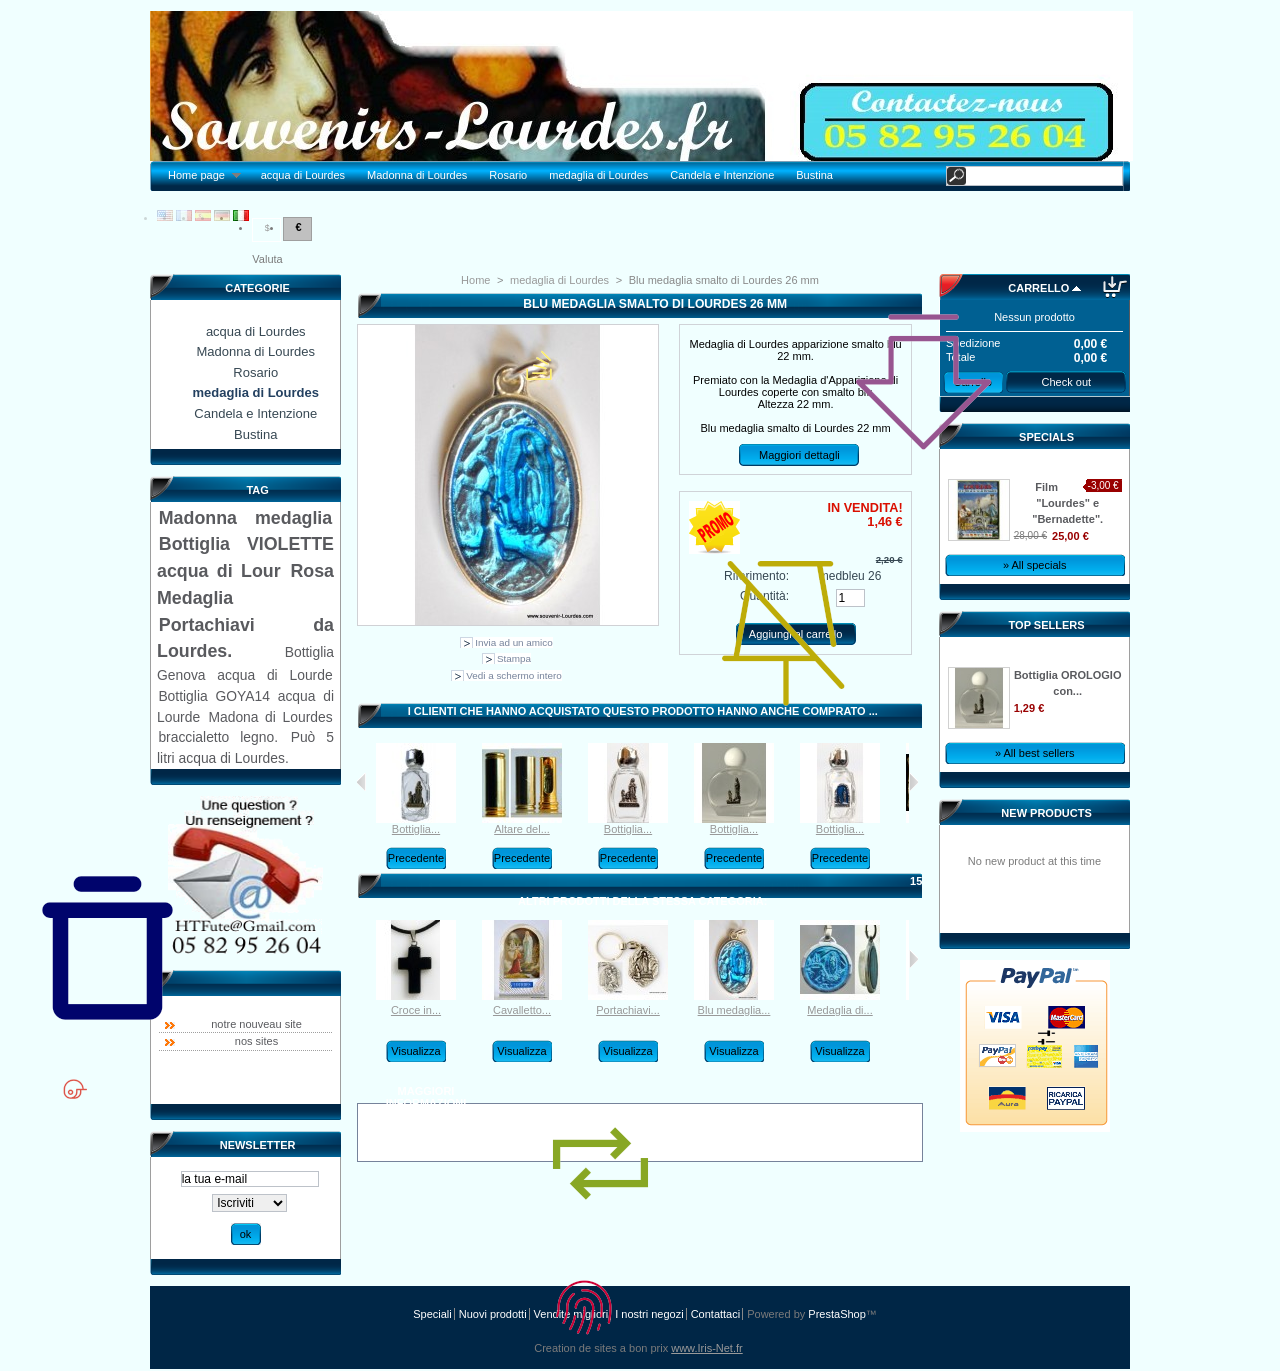 This screenshot has width=1280, height=1371. I want to click on download file or content, so click(923, 376).